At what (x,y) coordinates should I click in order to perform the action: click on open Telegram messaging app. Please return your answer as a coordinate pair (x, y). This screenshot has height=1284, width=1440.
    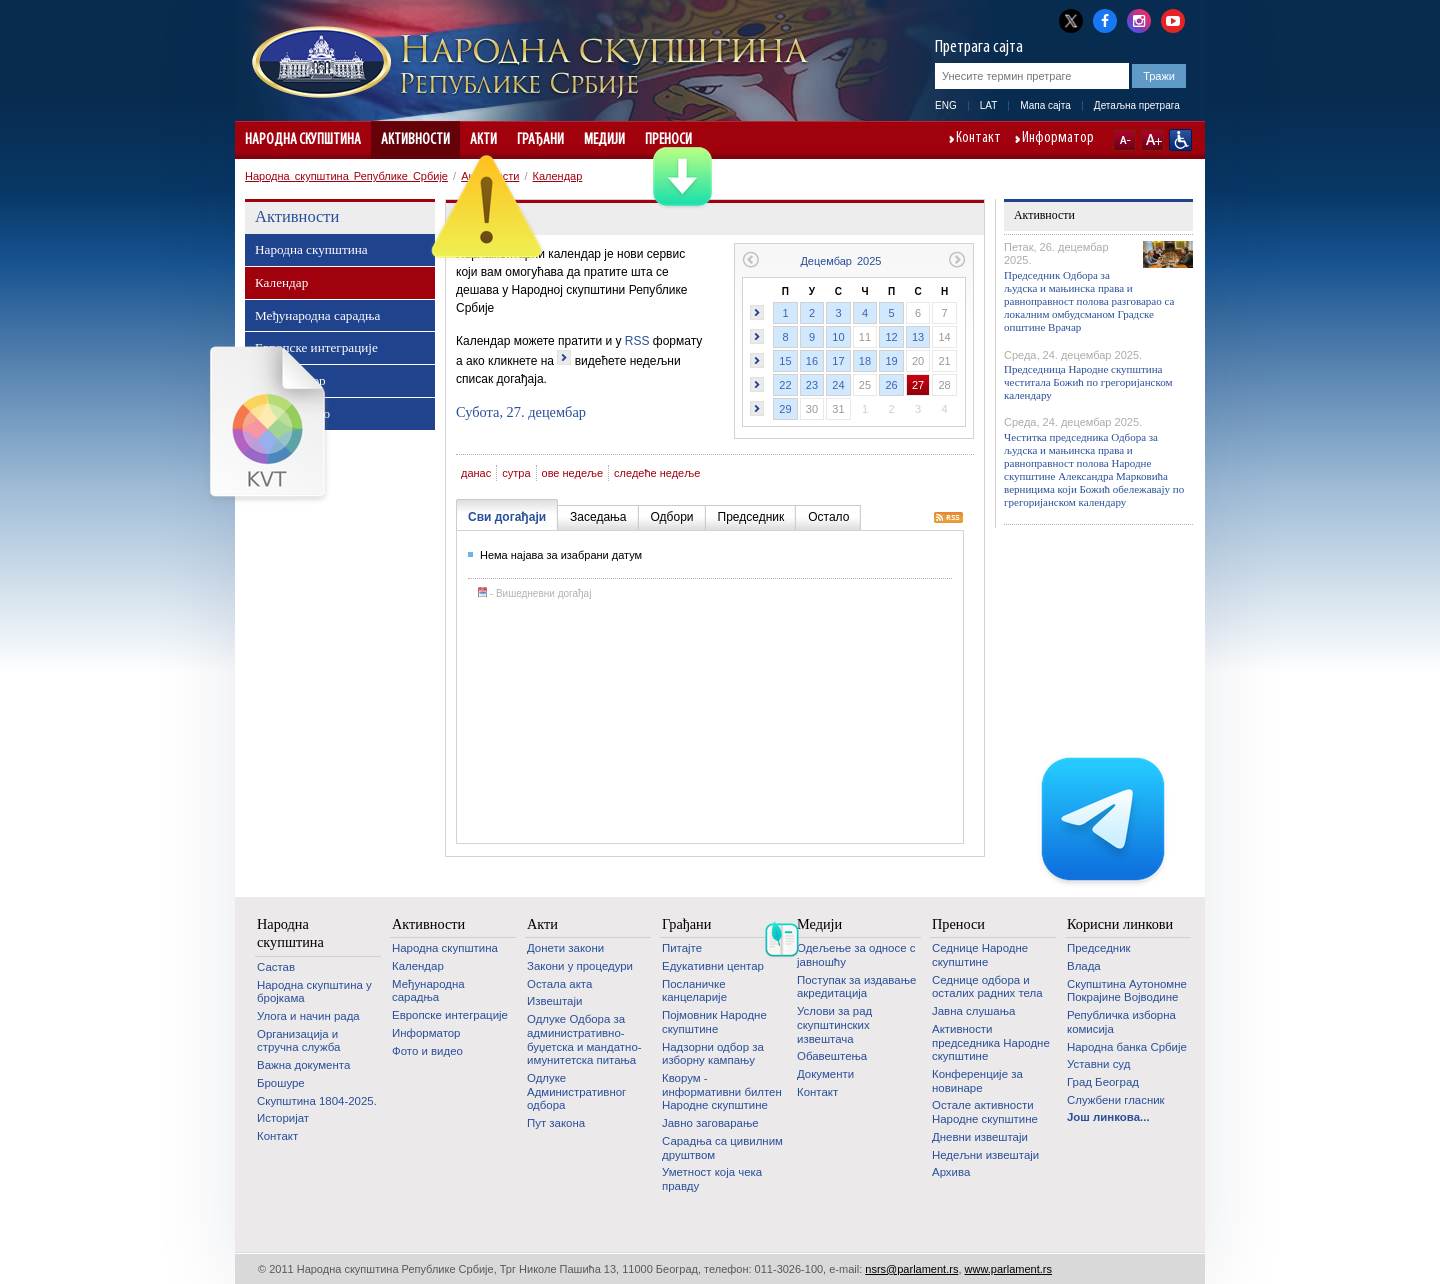
    Looking at the image, I should click on (1103, 819).